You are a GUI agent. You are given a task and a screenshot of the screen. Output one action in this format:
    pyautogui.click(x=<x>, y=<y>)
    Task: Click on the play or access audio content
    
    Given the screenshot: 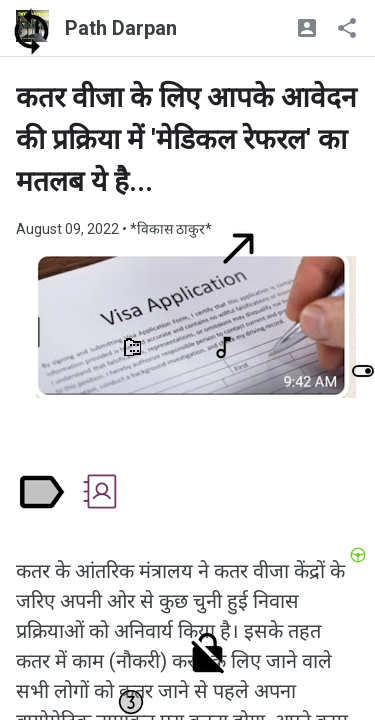 What is the action you would take?
    pyautogui.click(x=223, y=347)
    